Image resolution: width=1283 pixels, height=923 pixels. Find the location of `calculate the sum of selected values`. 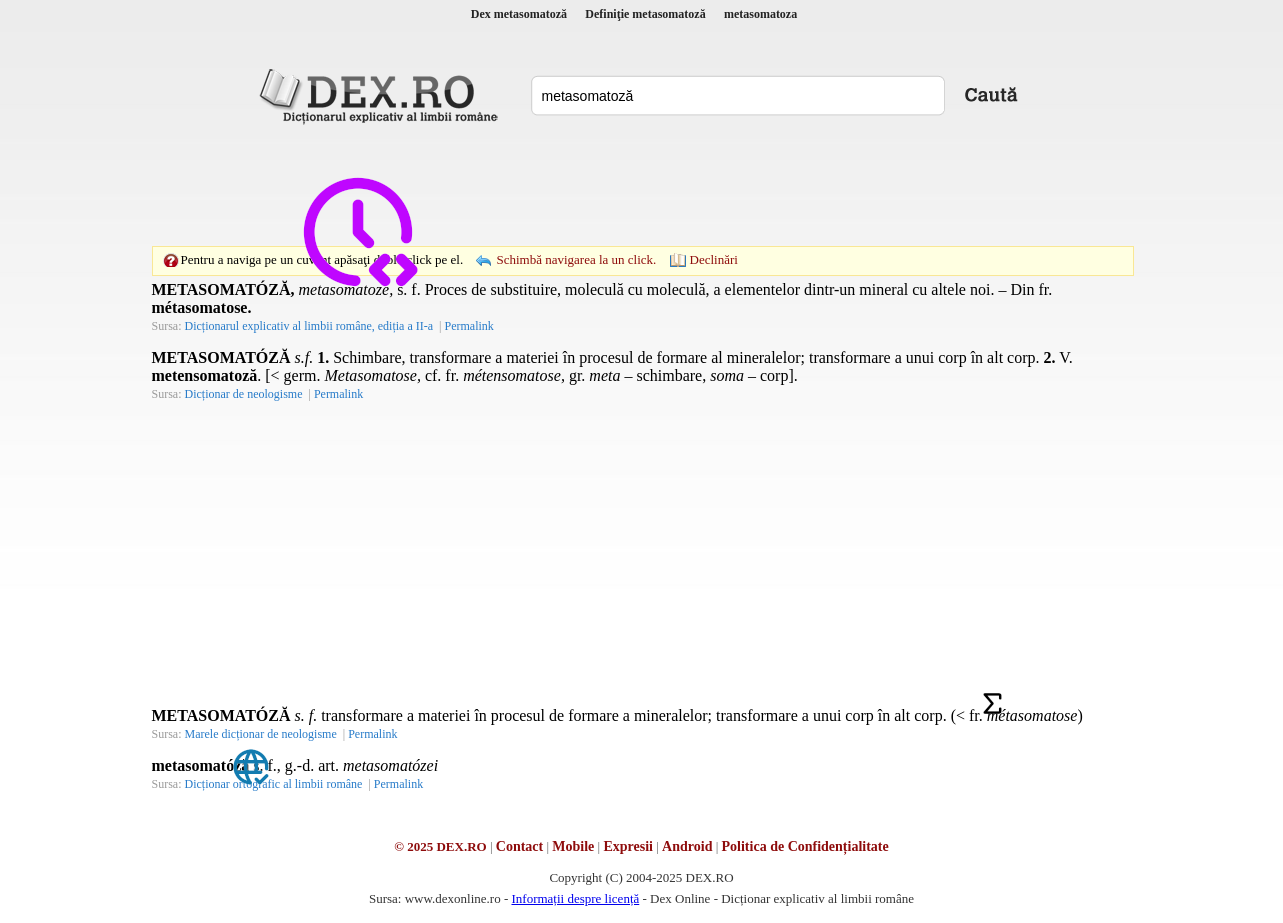

calculate the sum of selected values is located at coordinates (992, 703).